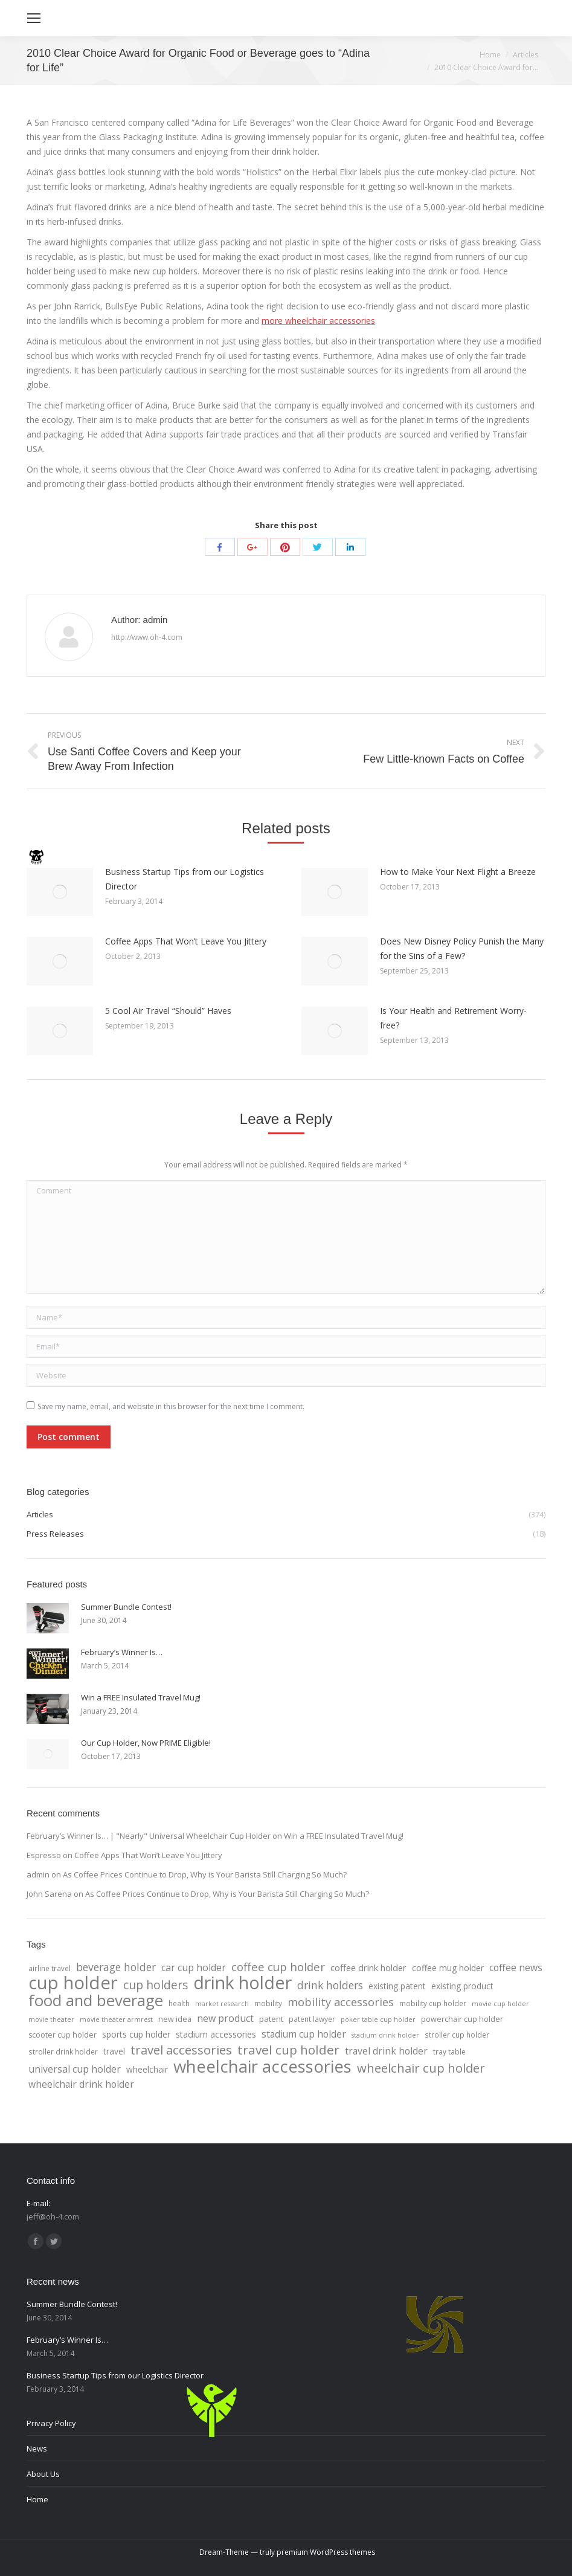 This screenshot has height=2576, width=572. Describe the element at coordinates (435, 2325) in the screenshot. I see `activate vortex or whirlpool ability` at that location.